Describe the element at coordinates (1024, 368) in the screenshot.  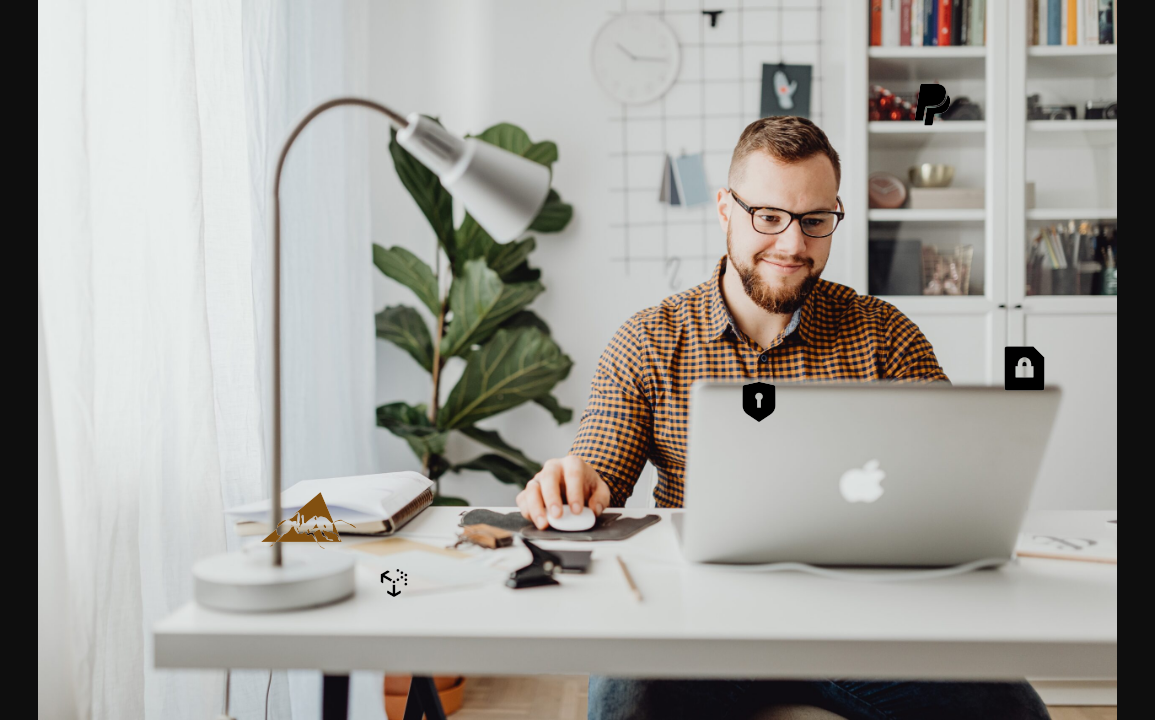
I see `access a password-protected file` at that location.